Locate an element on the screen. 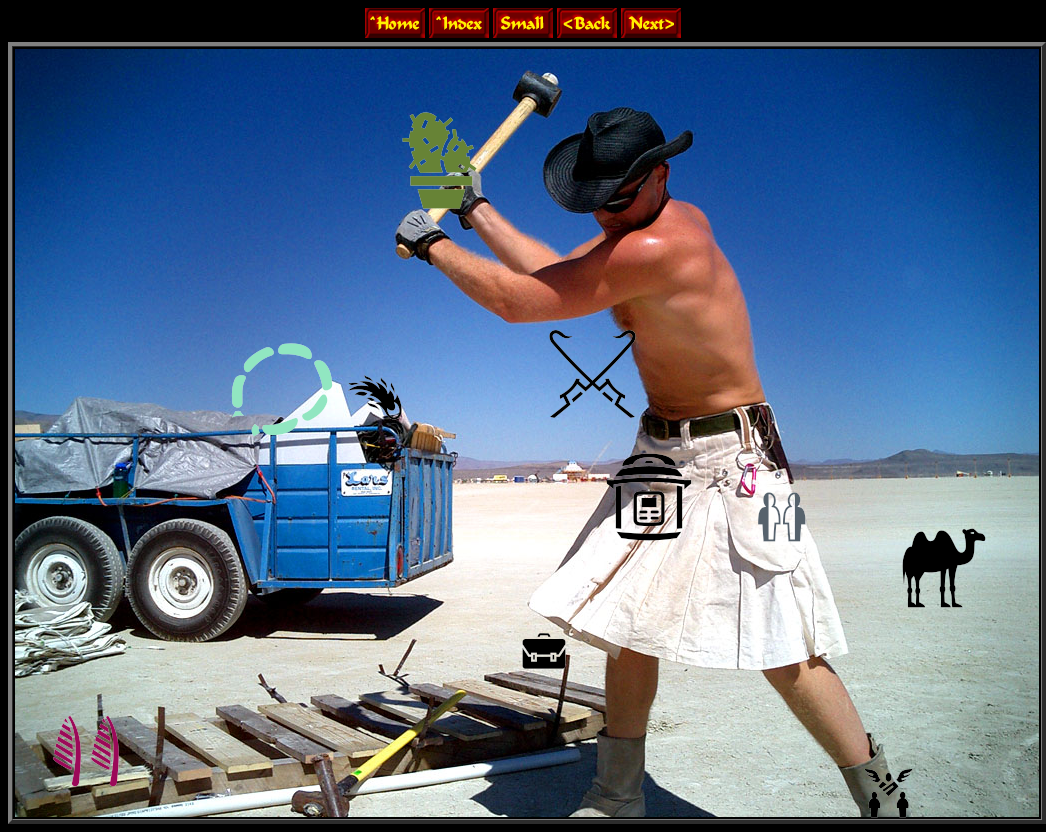 This screenshot has height=832, width=1046. decorative plant or garden category indicator is located at coordinates (441, 160).